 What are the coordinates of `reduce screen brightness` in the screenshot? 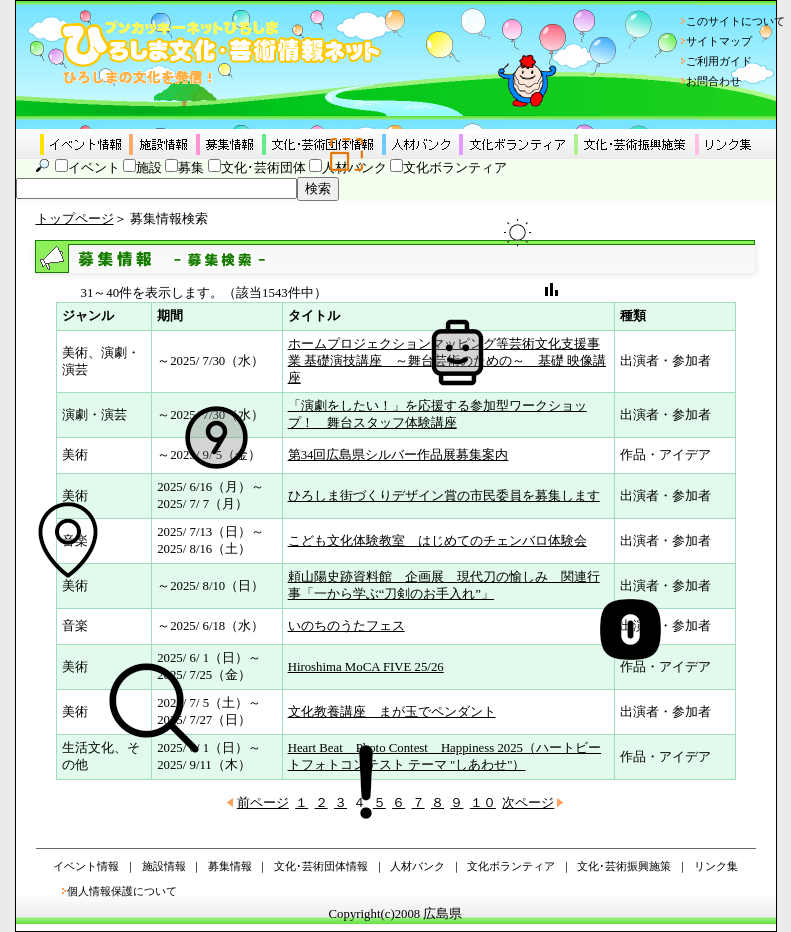 It's located at (517, 232).